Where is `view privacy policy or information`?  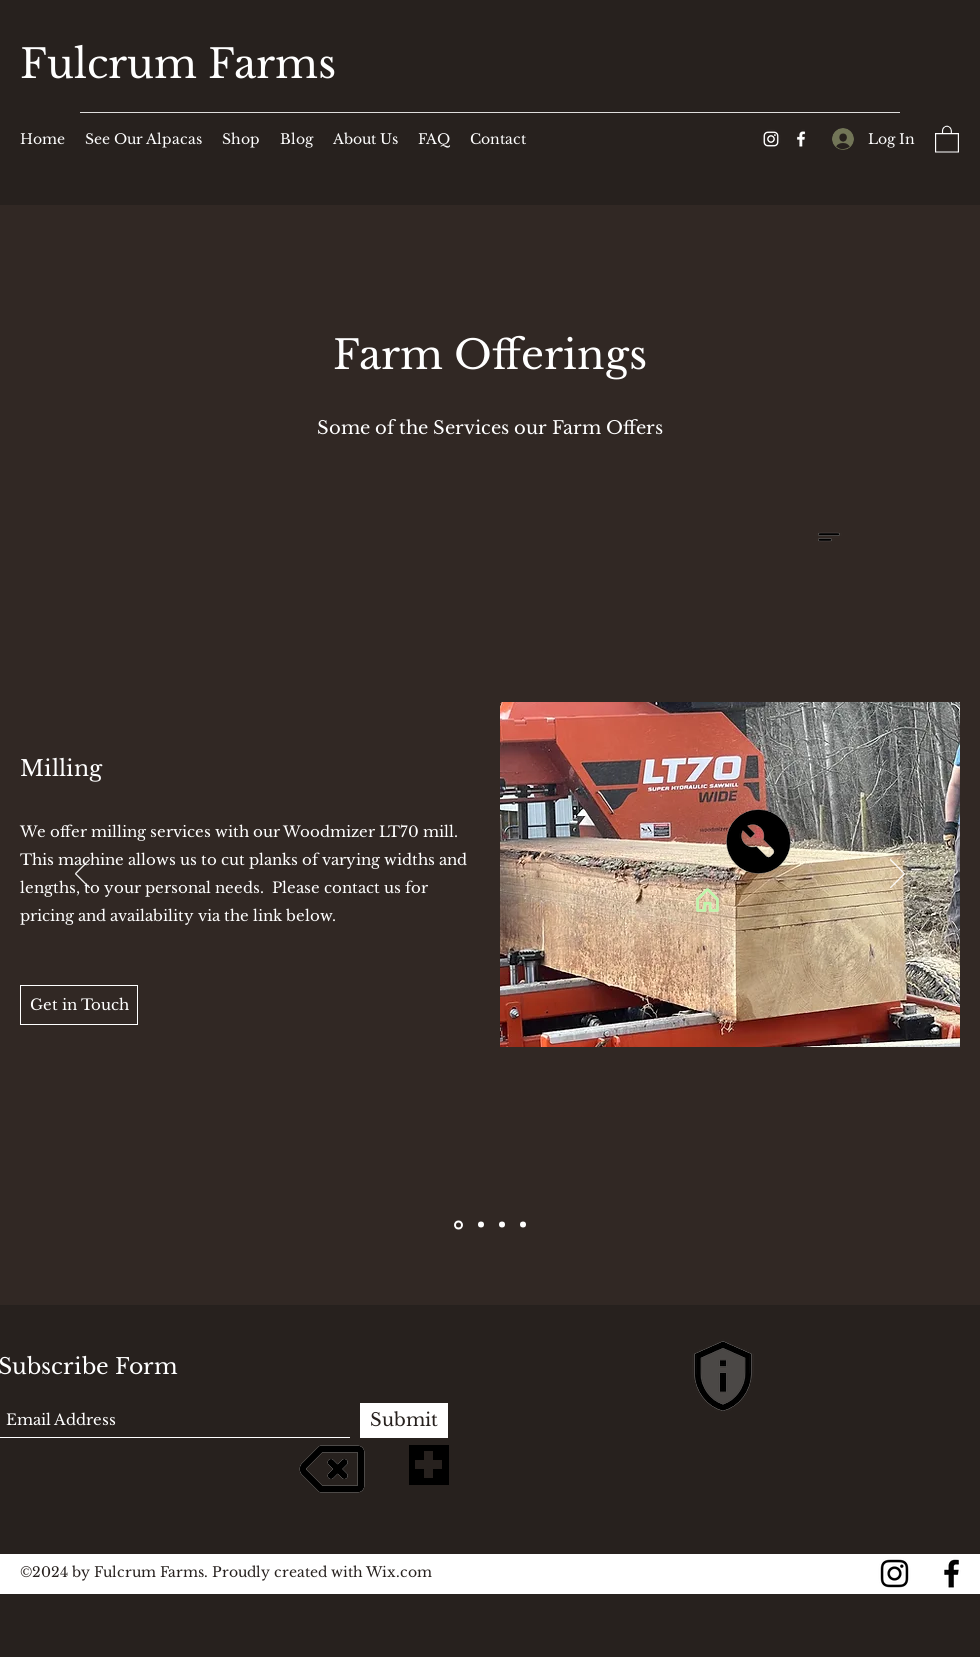 view privacy policy or information is located at coordinates (723, 1376).